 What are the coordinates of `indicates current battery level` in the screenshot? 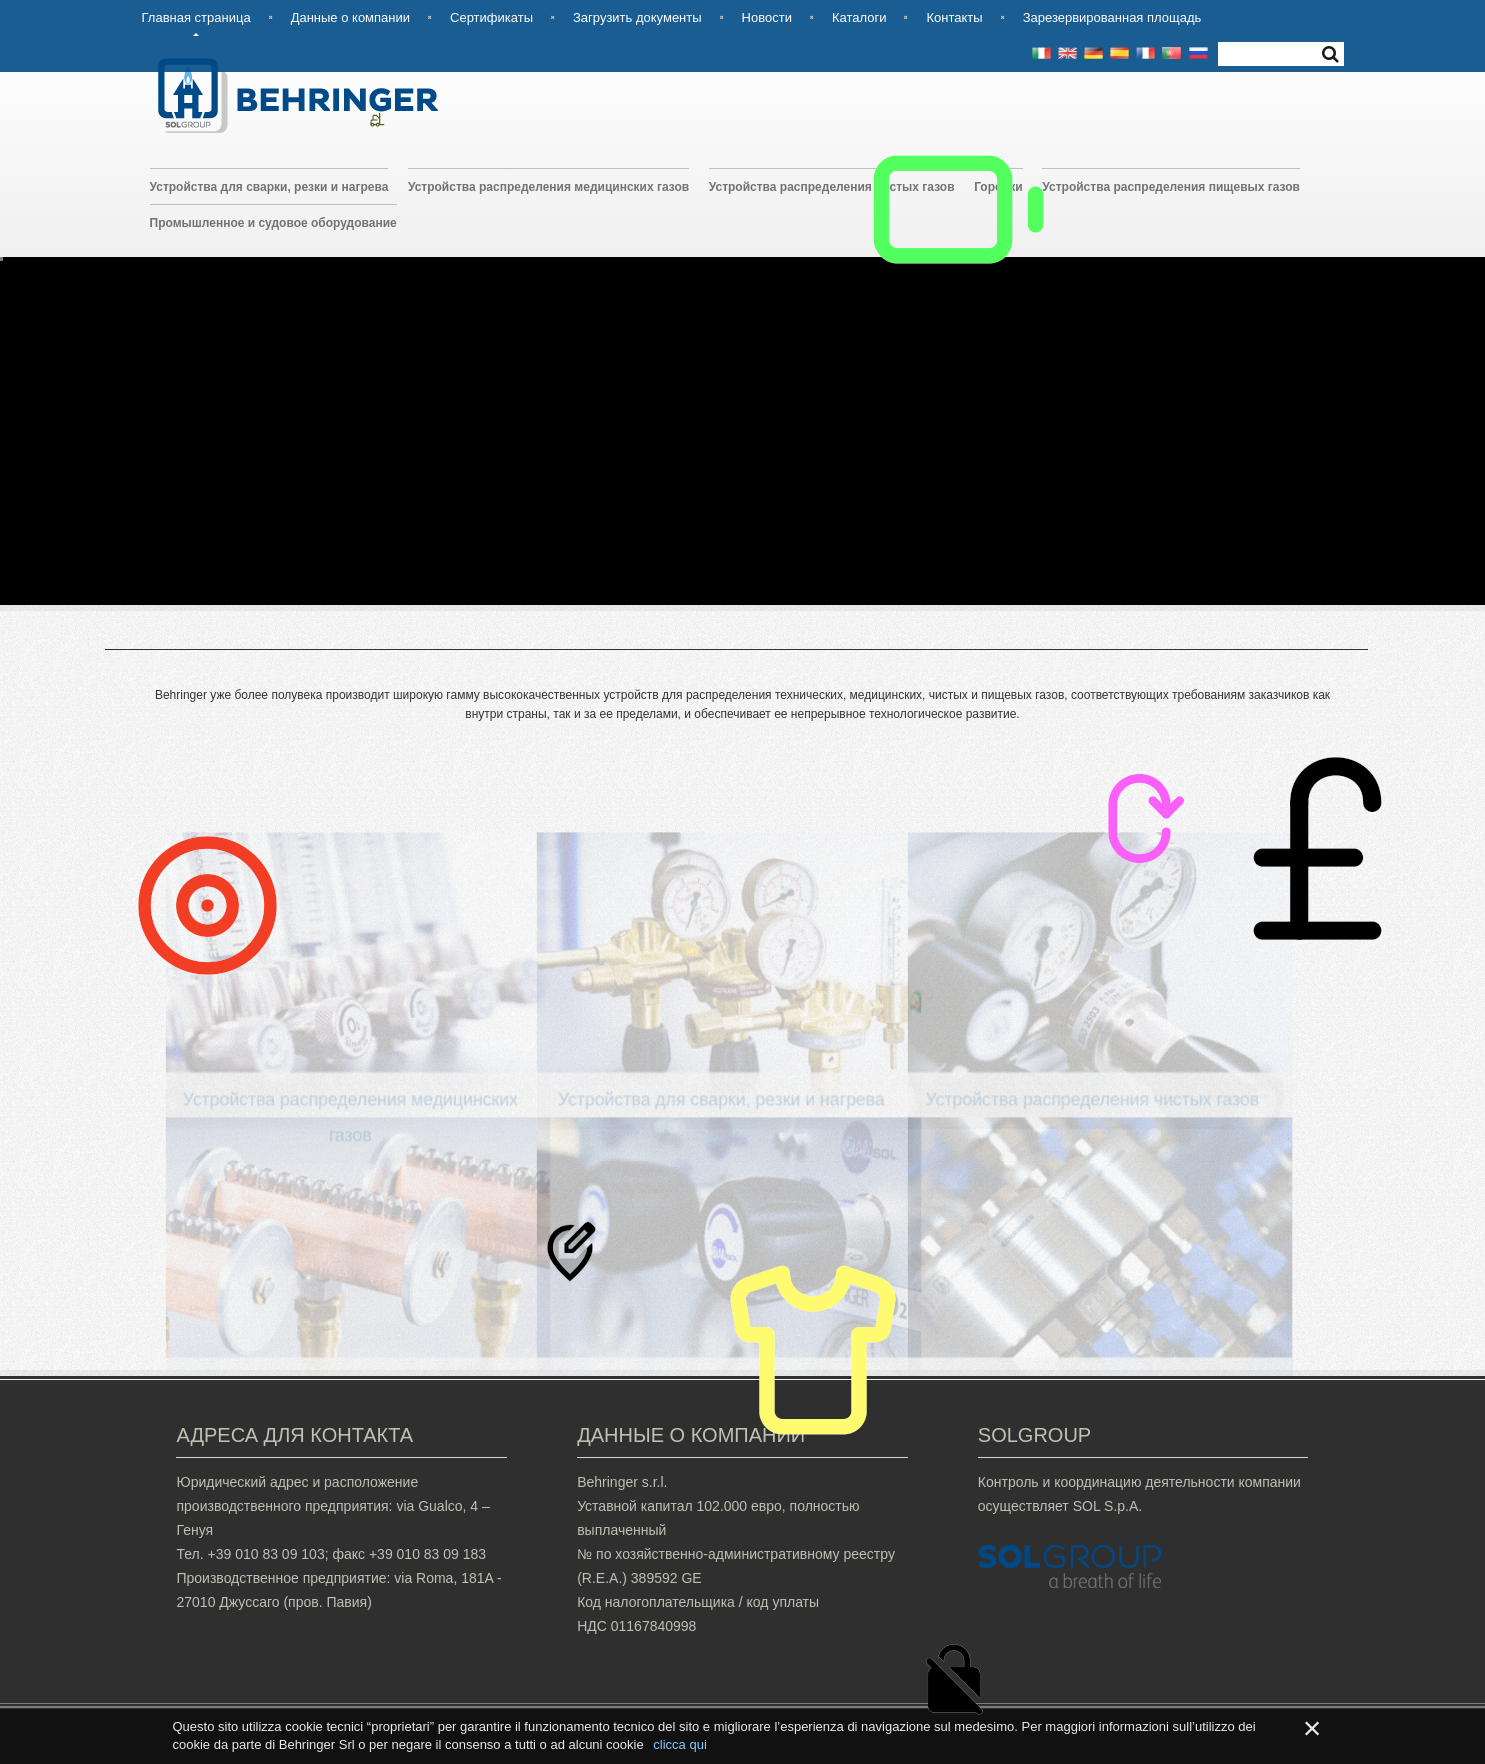 It's located at (958, 209).